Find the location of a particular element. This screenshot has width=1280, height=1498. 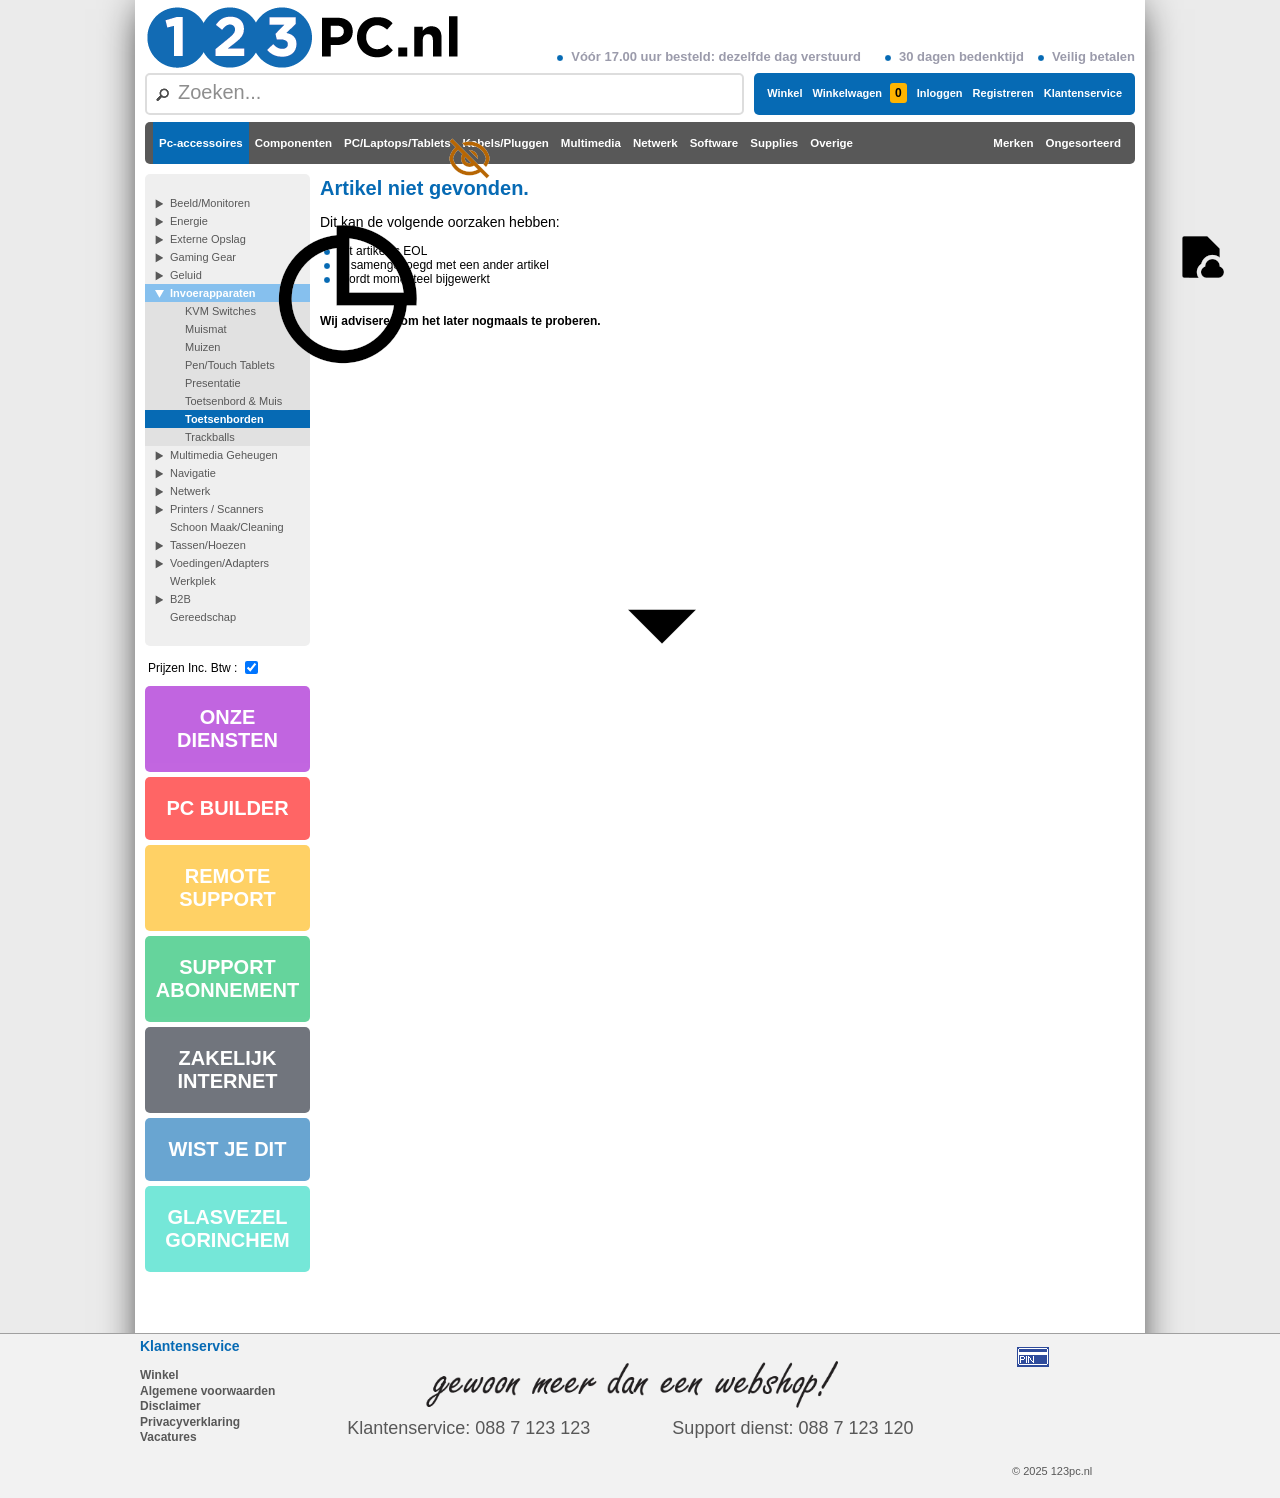

view business analytics or statistics is located at coordinates (343, 299).